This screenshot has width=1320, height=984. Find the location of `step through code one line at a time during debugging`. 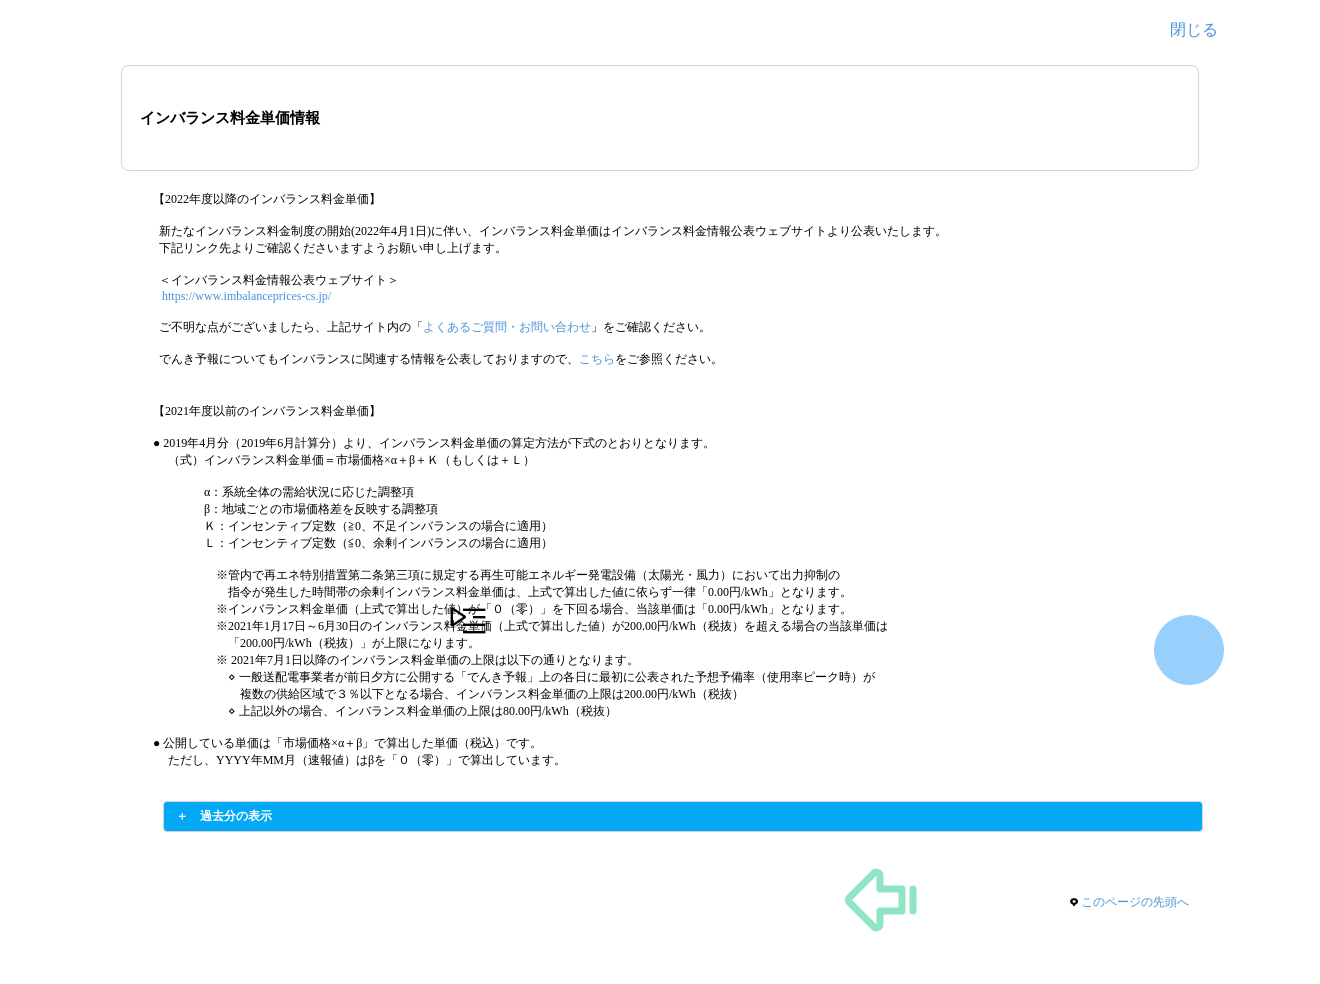

step through code one line at a time during debugging is located at coordinates (468, 621).